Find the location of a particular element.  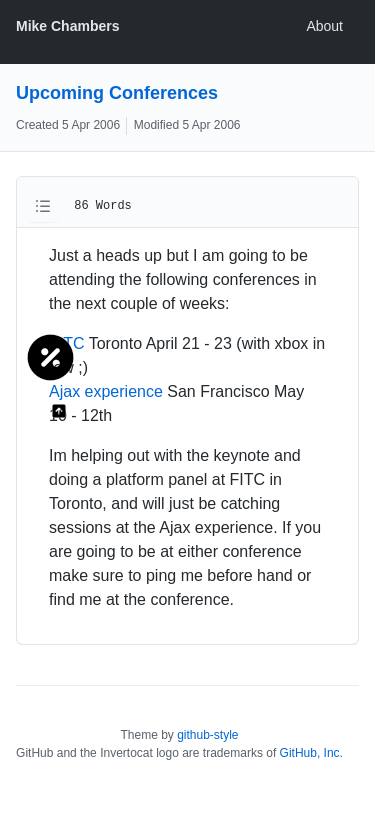

view available discounts or promotions is located at coordinates (50, 357).